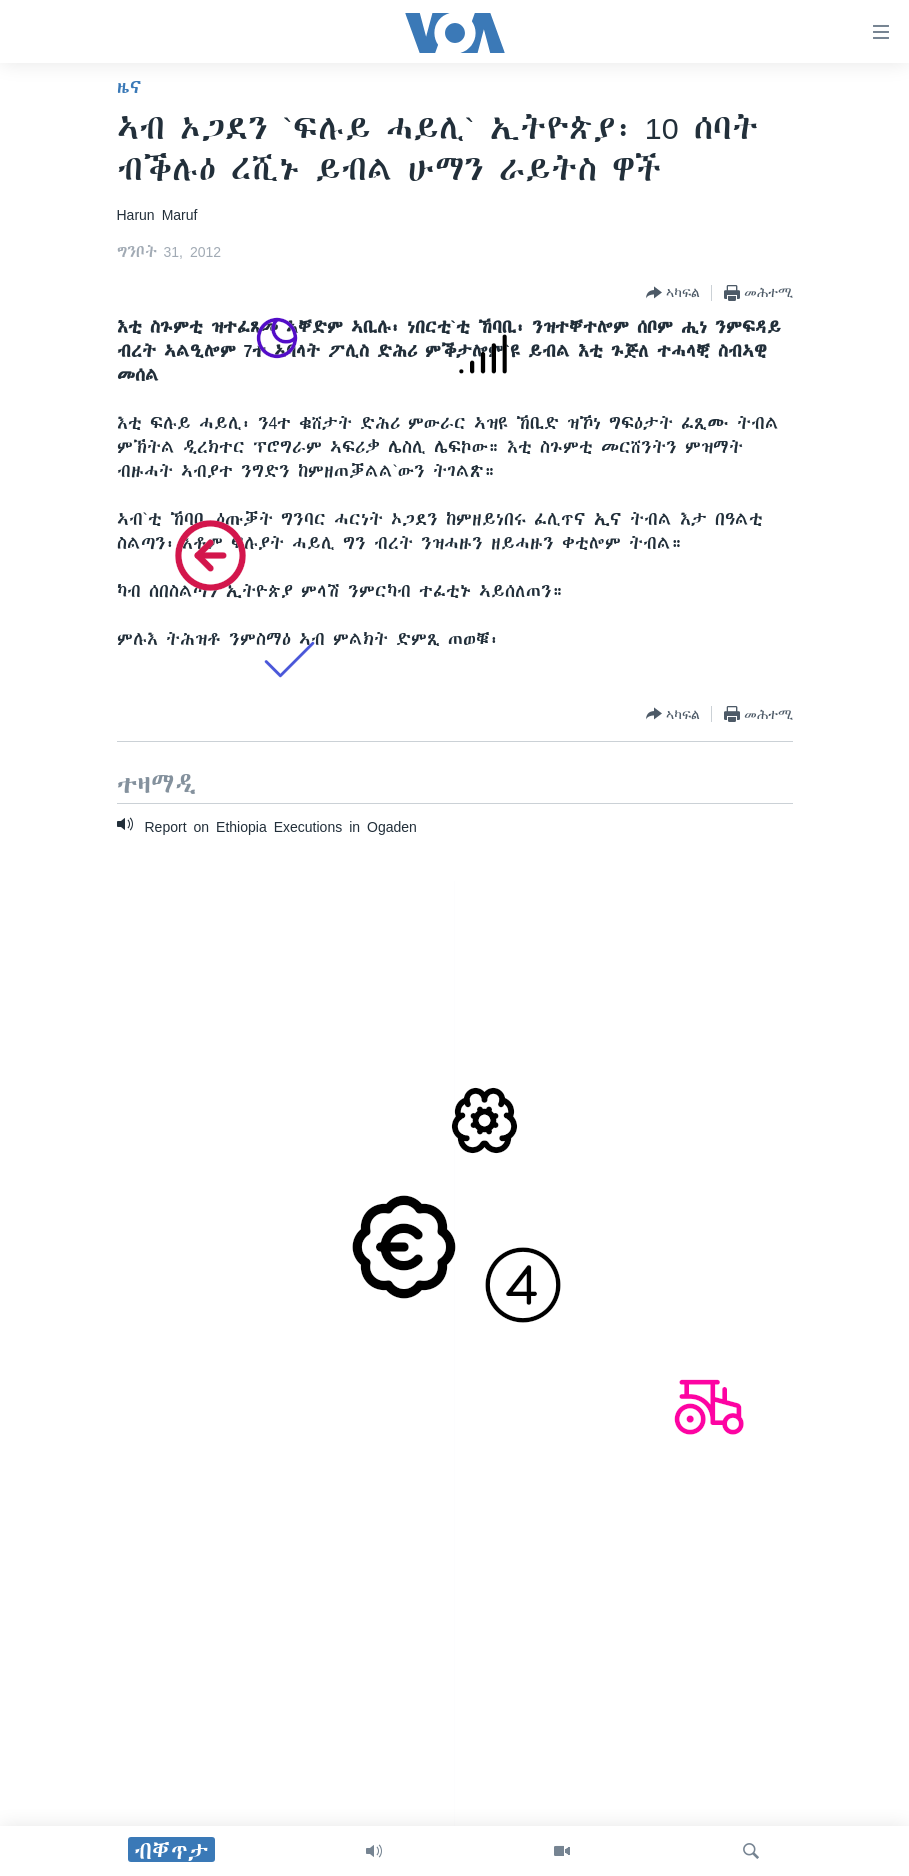  Describe the element at coordinates (483, 354) in the screenshot. I see `indicates cellular or network signal strength` at that location.